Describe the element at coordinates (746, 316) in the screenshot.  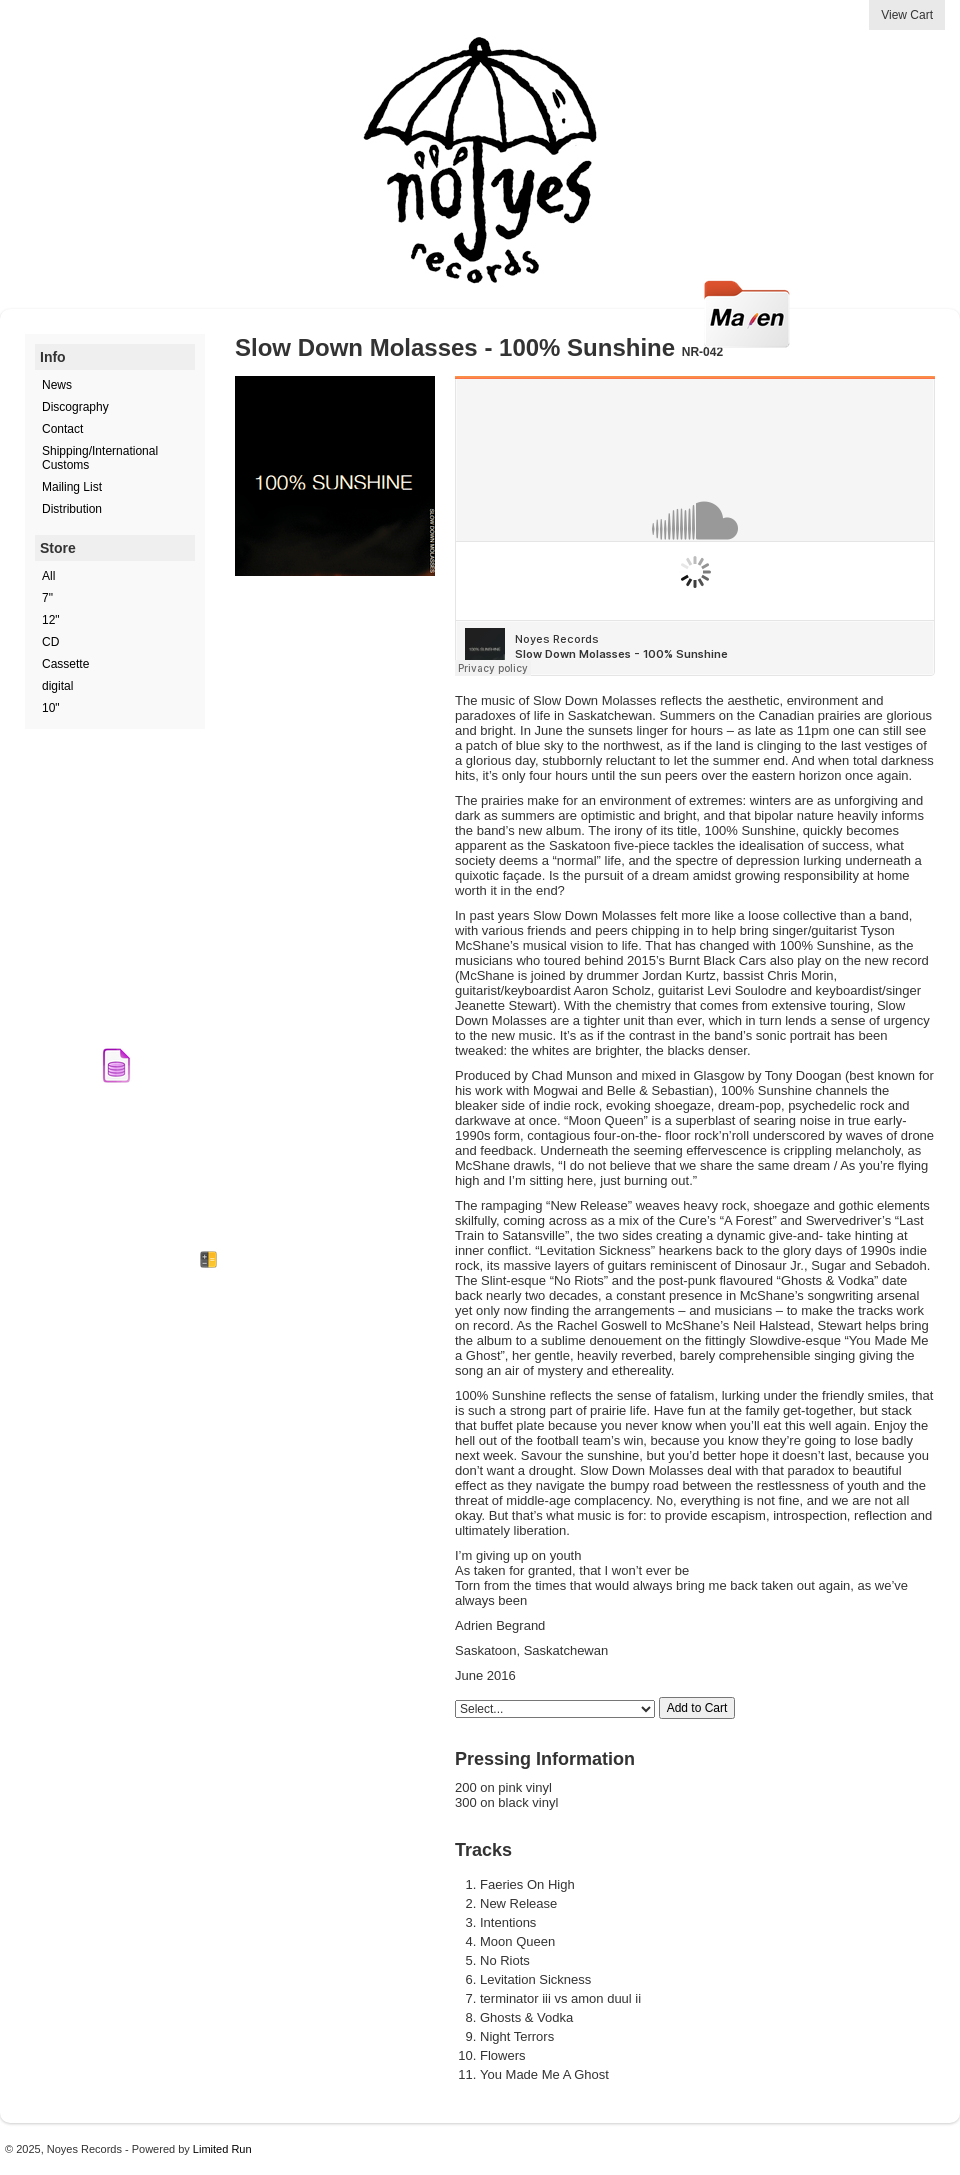
I see `folder containing maven project files` at that location.